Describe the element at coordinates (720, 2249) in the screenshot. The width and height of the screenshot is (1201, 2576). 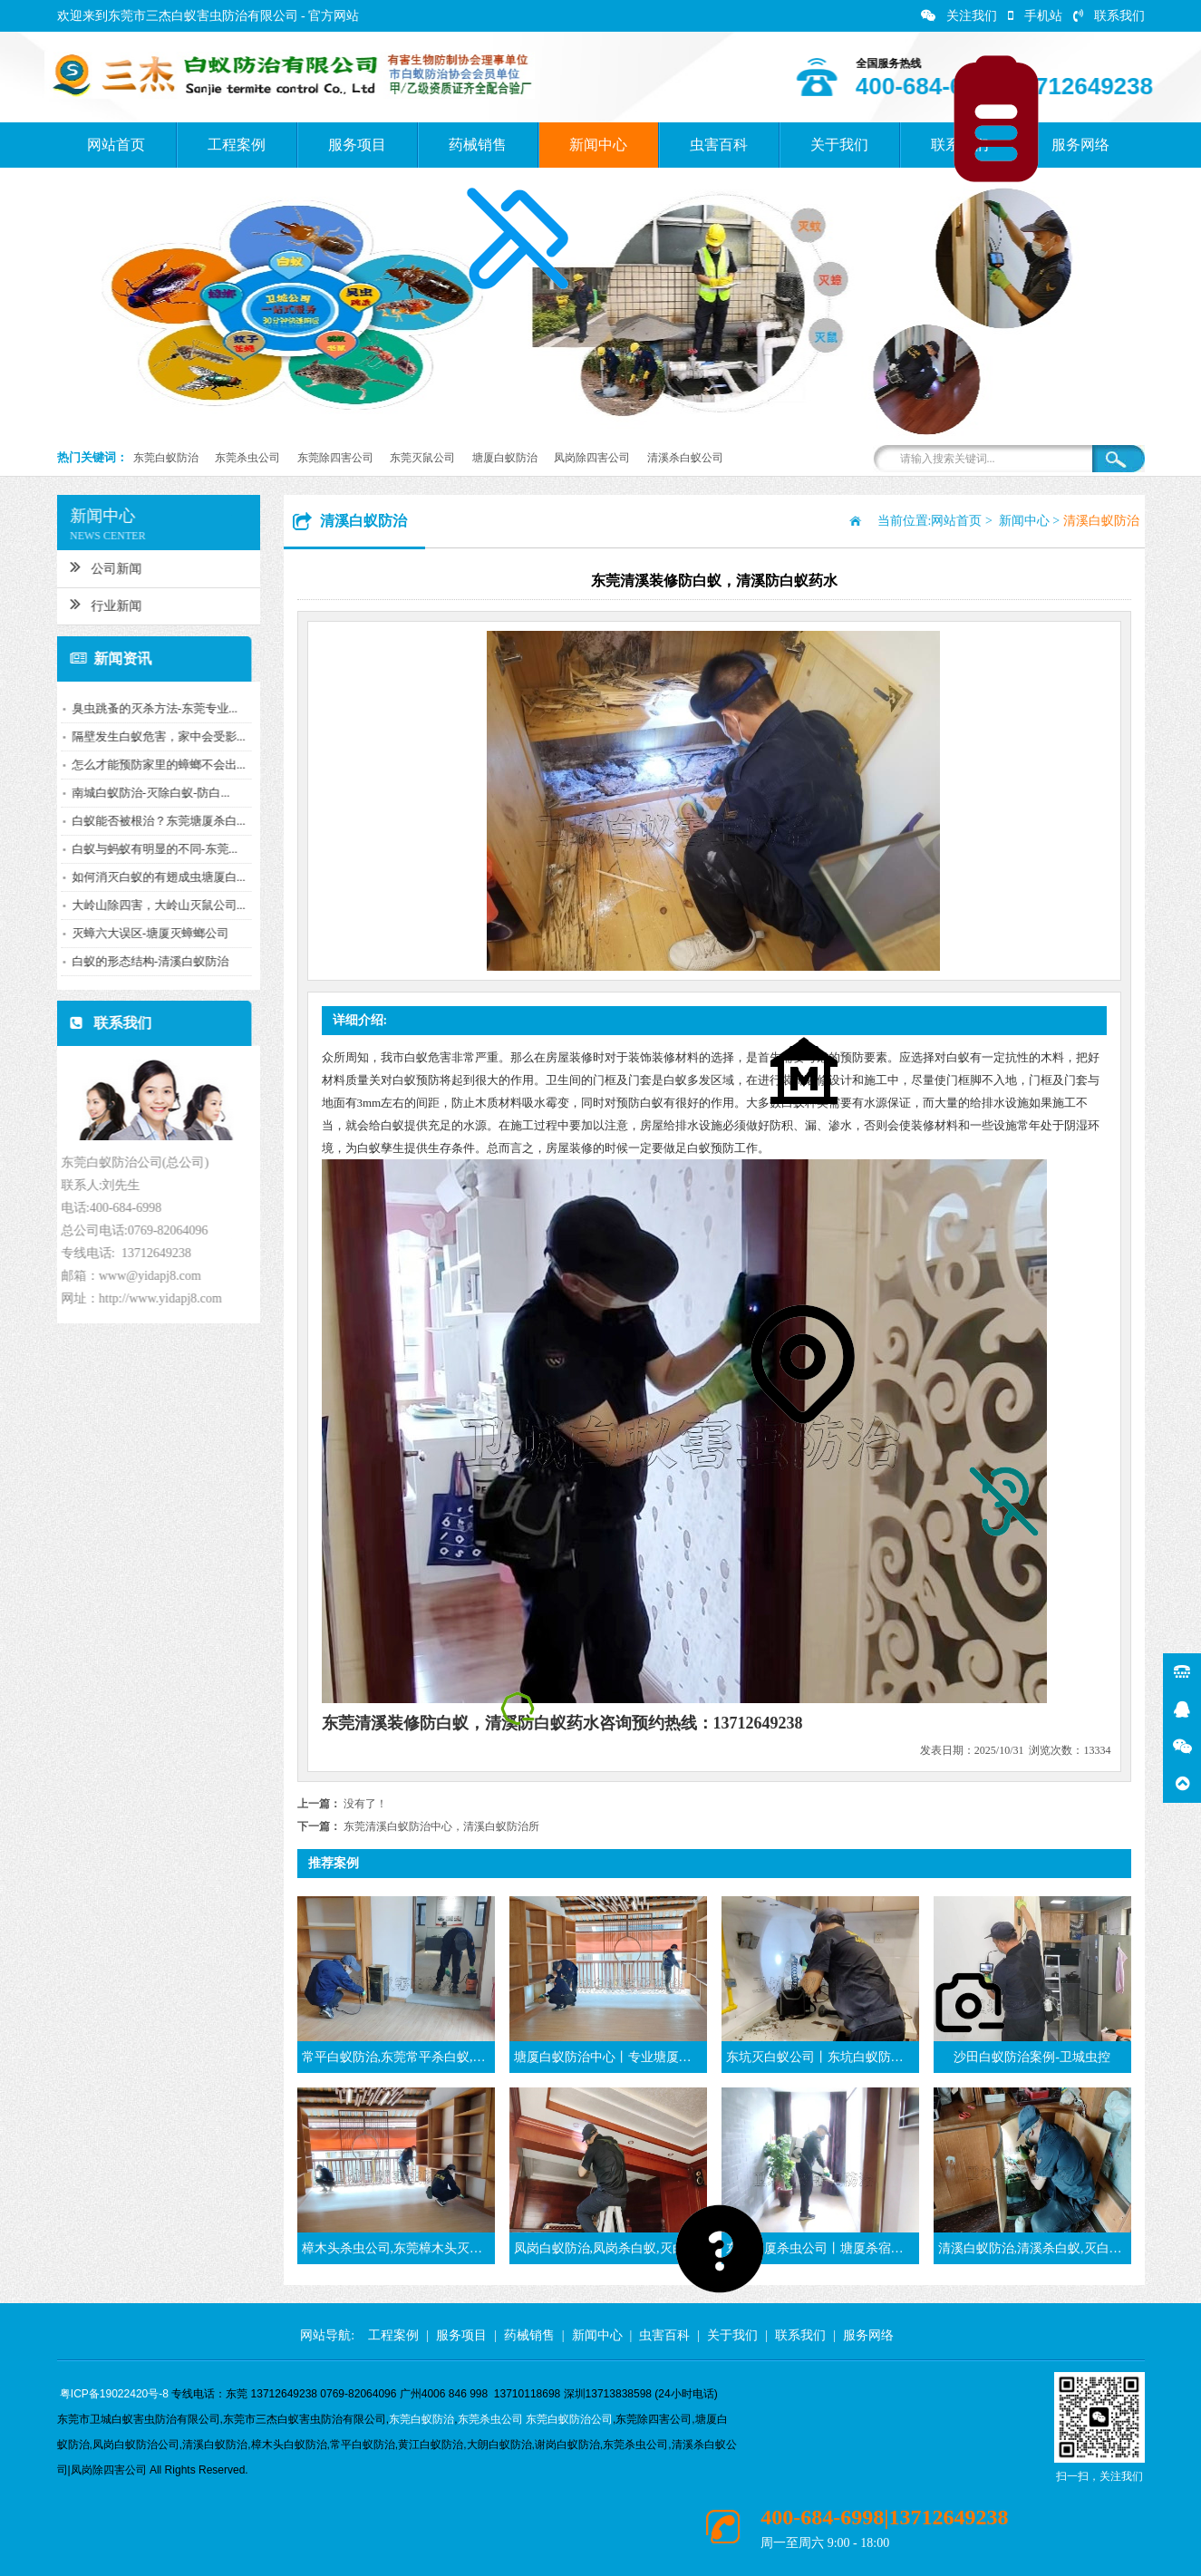
I see `access help or support information` at that location.